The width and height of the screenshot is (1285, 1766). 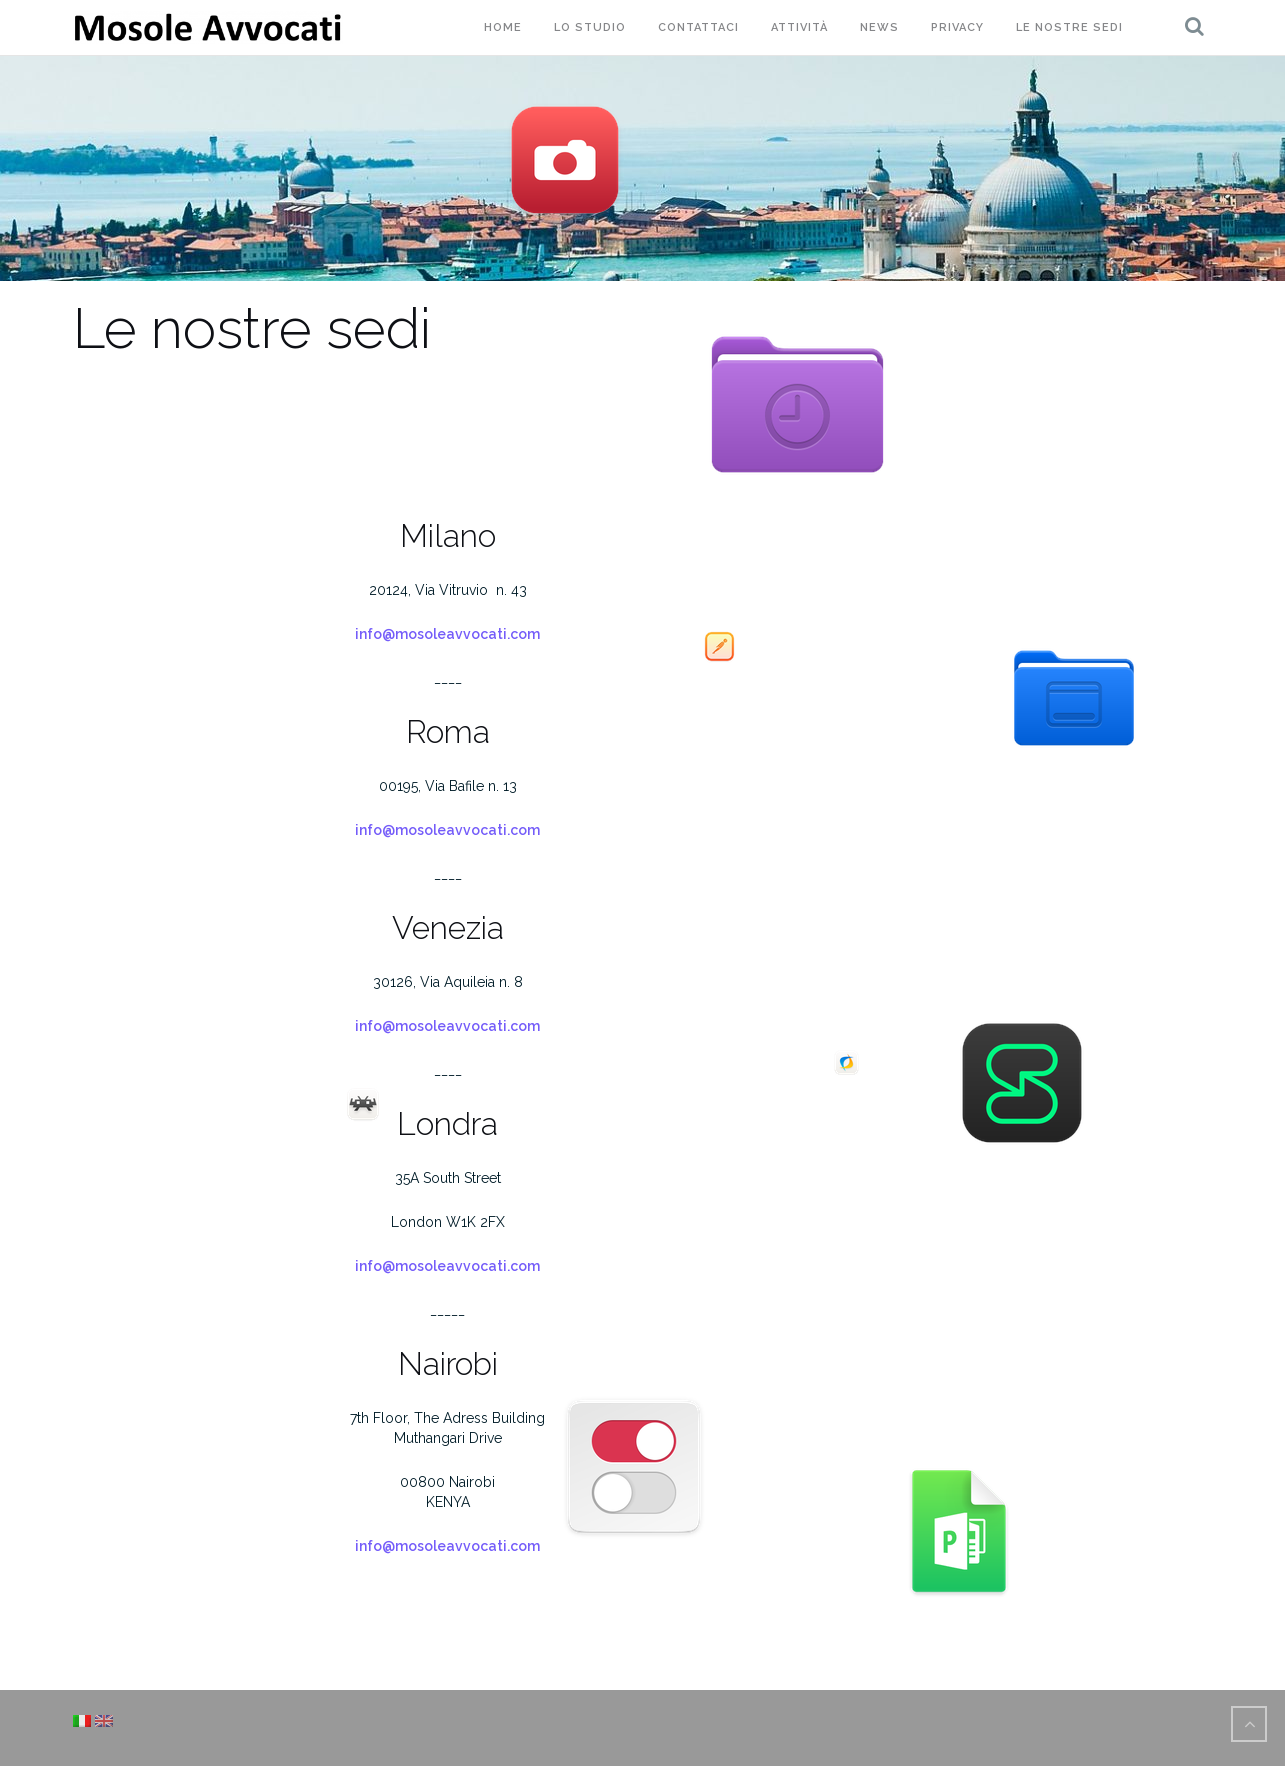 What do you see at coordinates (797, 404) in the screenshot?
I see `access temporary files folder` at bounding box center [797, 404].